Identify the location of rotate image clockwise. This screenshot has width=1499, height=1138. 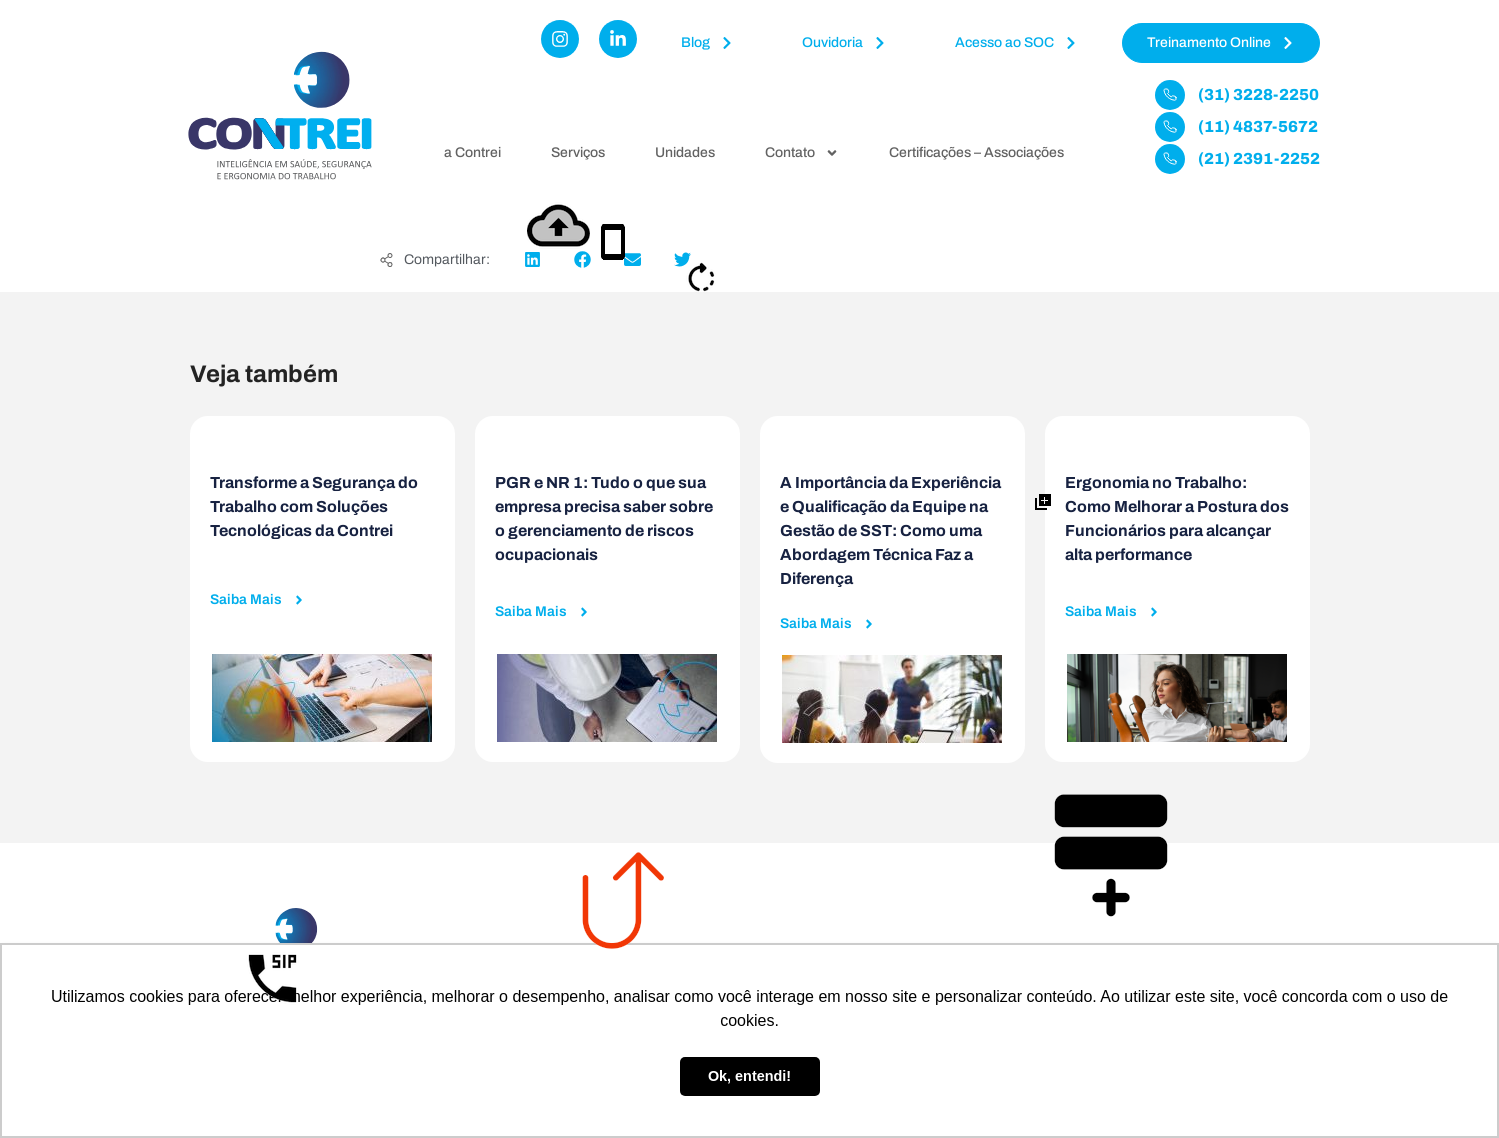
(701, 278).